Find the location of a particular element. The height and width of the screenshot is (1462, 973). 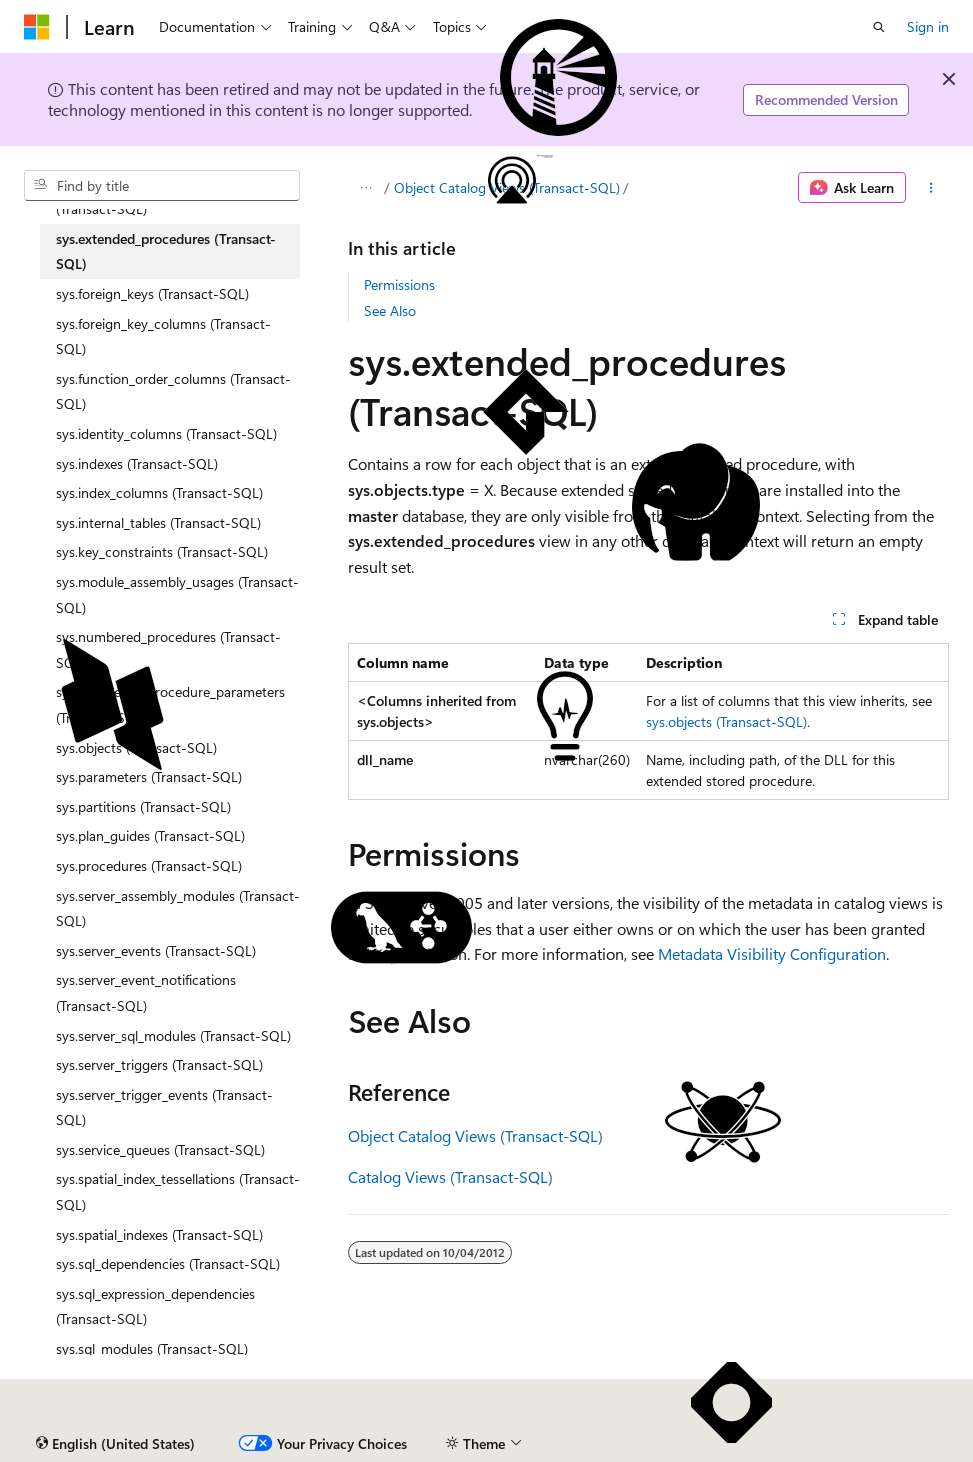

proteus software logo is located at coordinates (723, 1122).